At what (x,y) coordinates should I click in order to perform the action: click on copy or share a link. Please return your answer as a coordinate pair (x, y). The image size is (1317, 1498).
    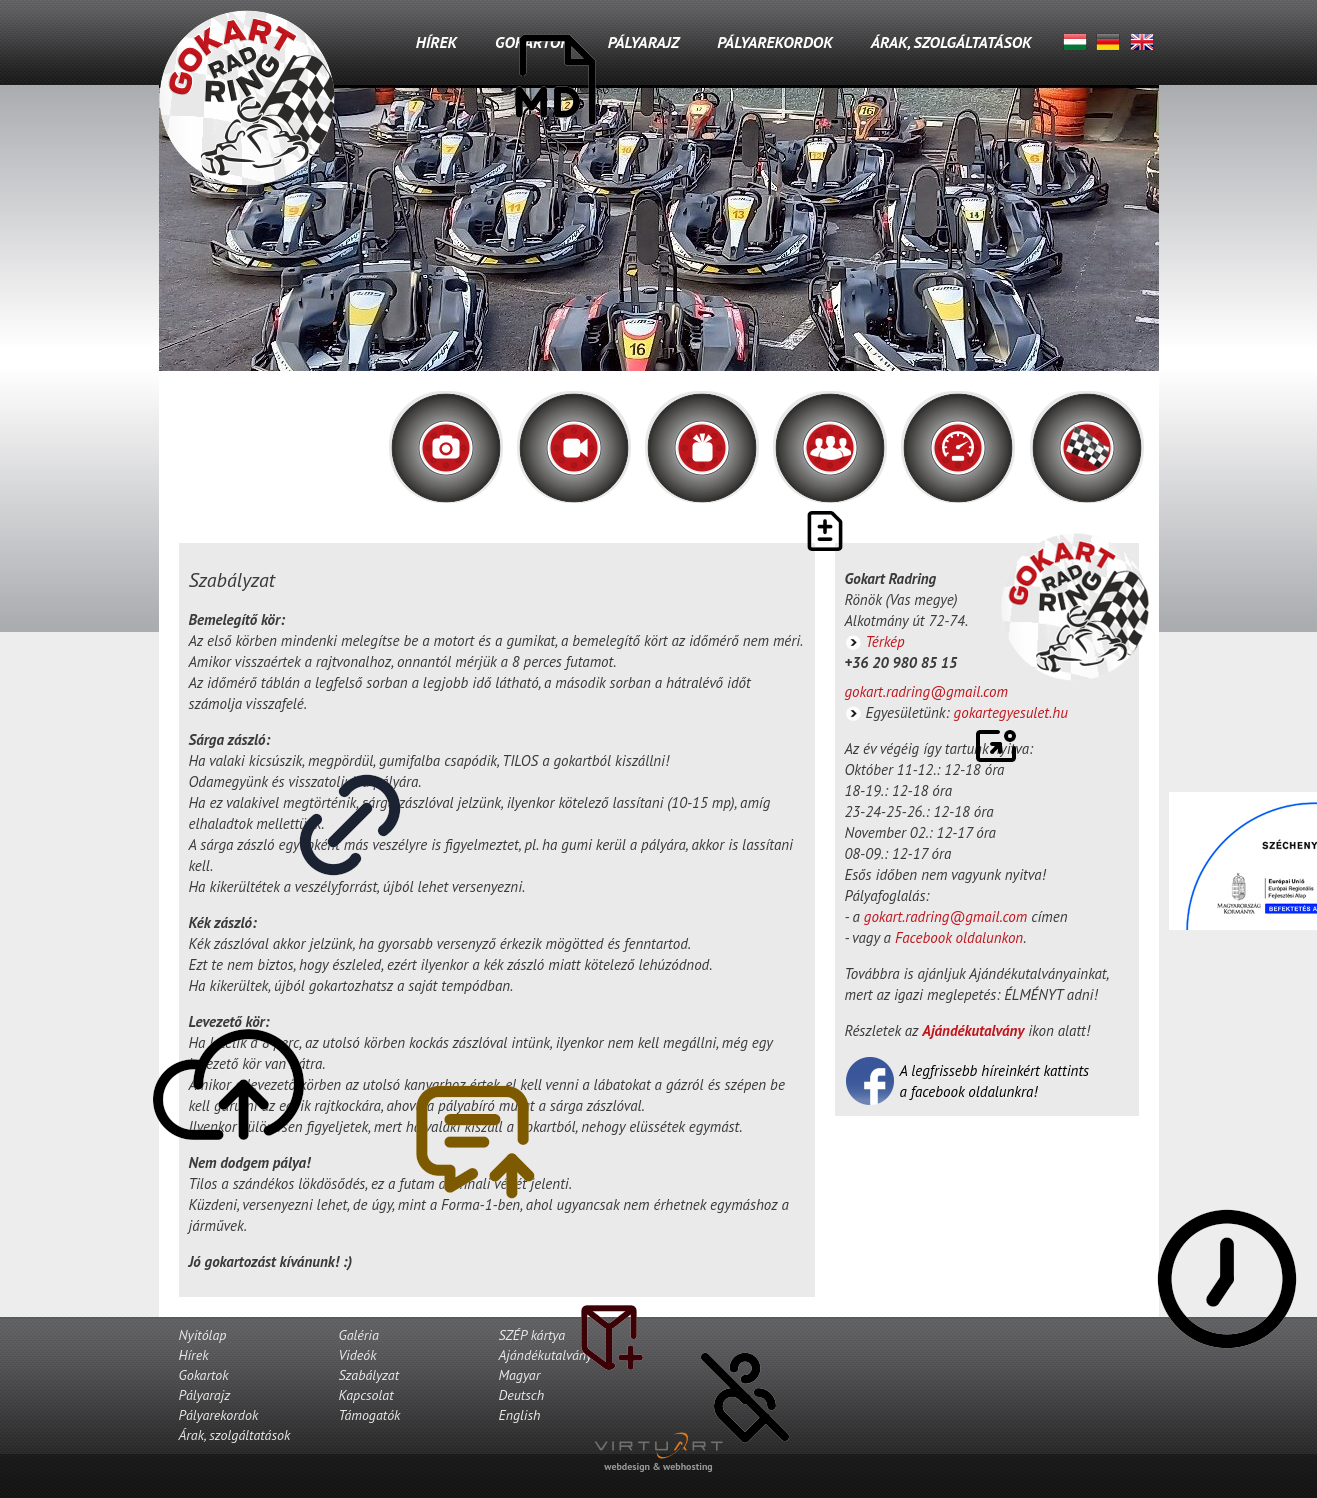
    Looking at the image, I should click on (350, 825).